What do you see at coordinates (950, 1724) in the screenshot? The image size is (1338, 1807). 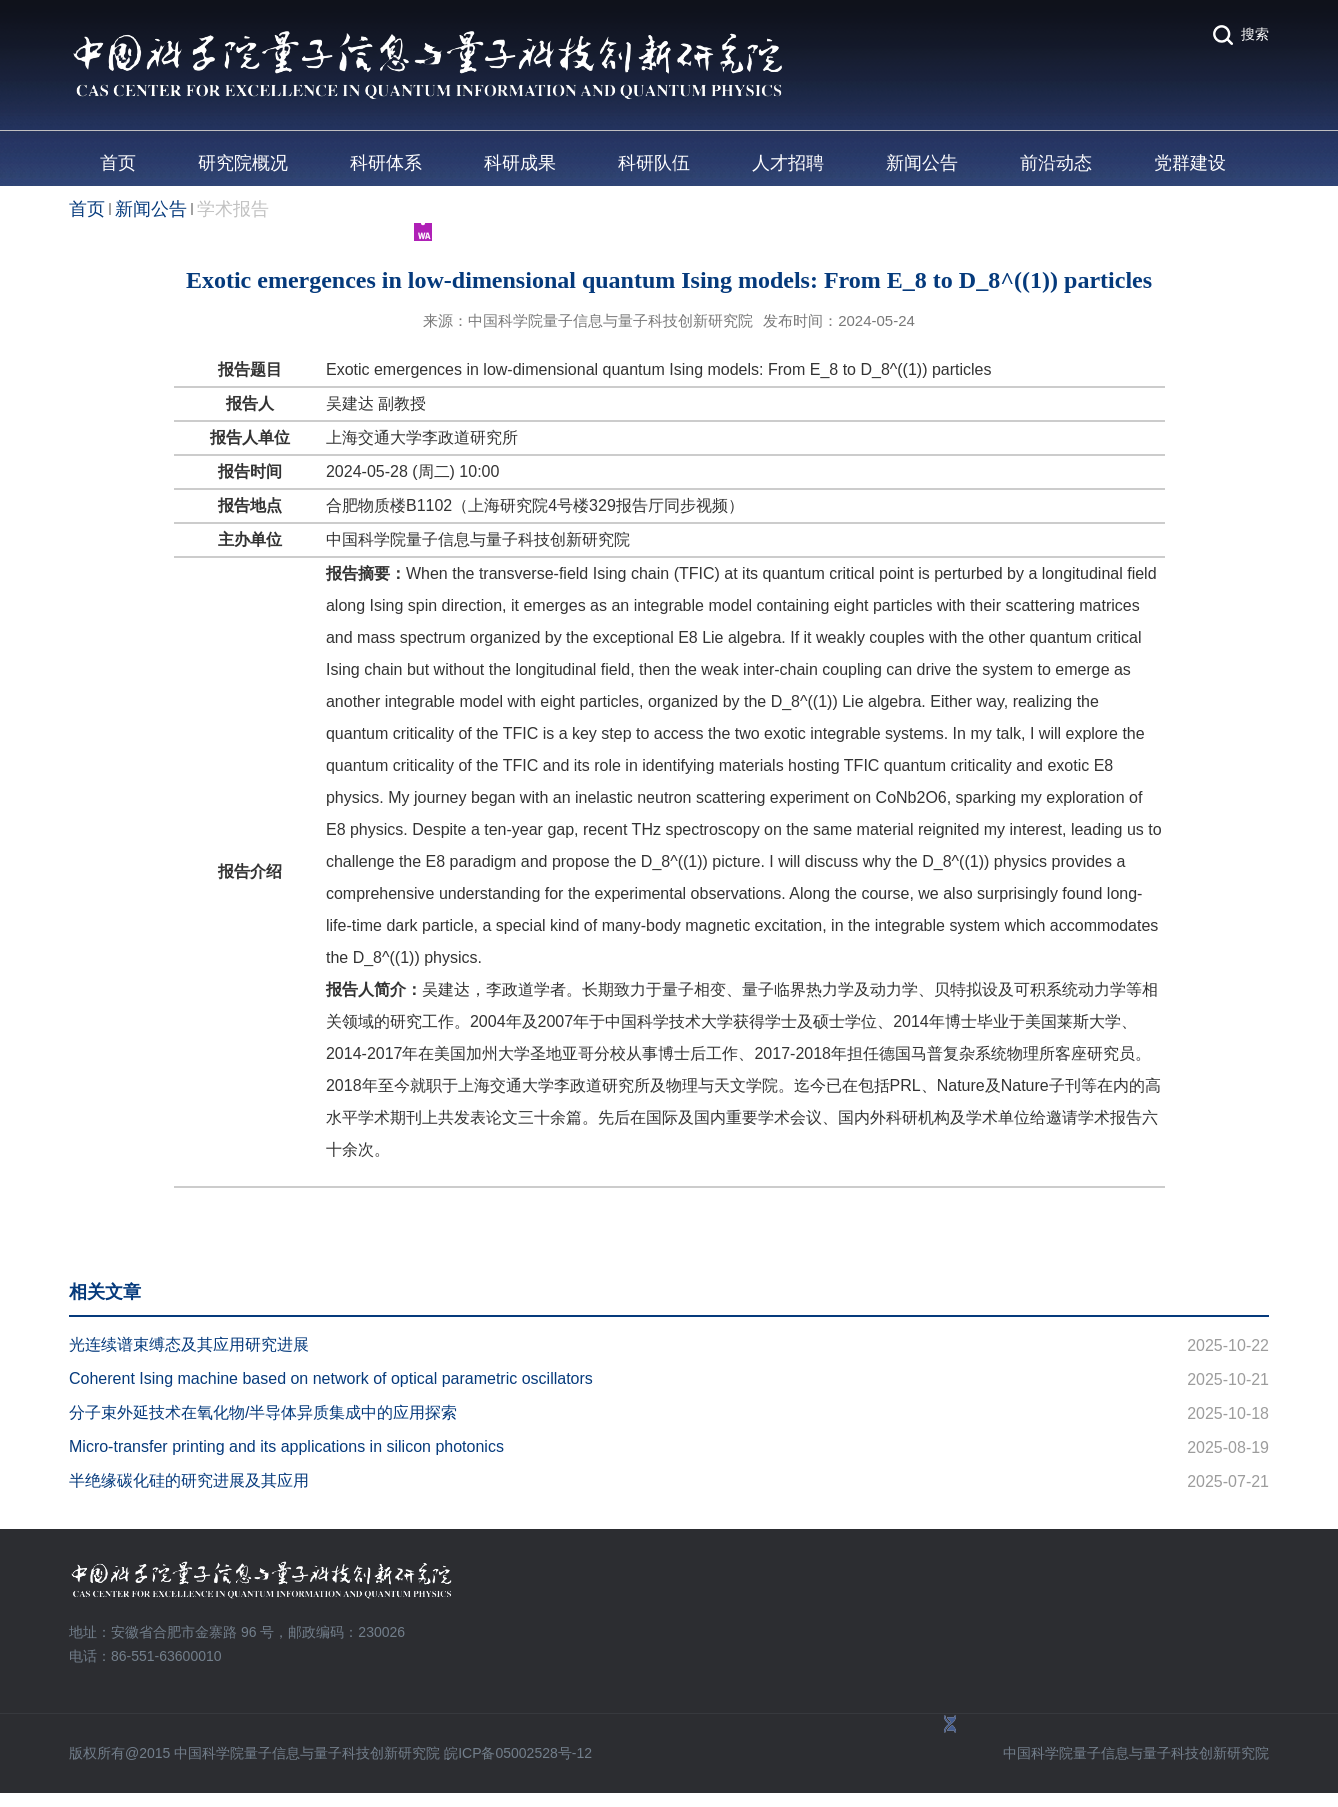 I see `access genetic or DNA-related information` at bounding box center [950, 1724].